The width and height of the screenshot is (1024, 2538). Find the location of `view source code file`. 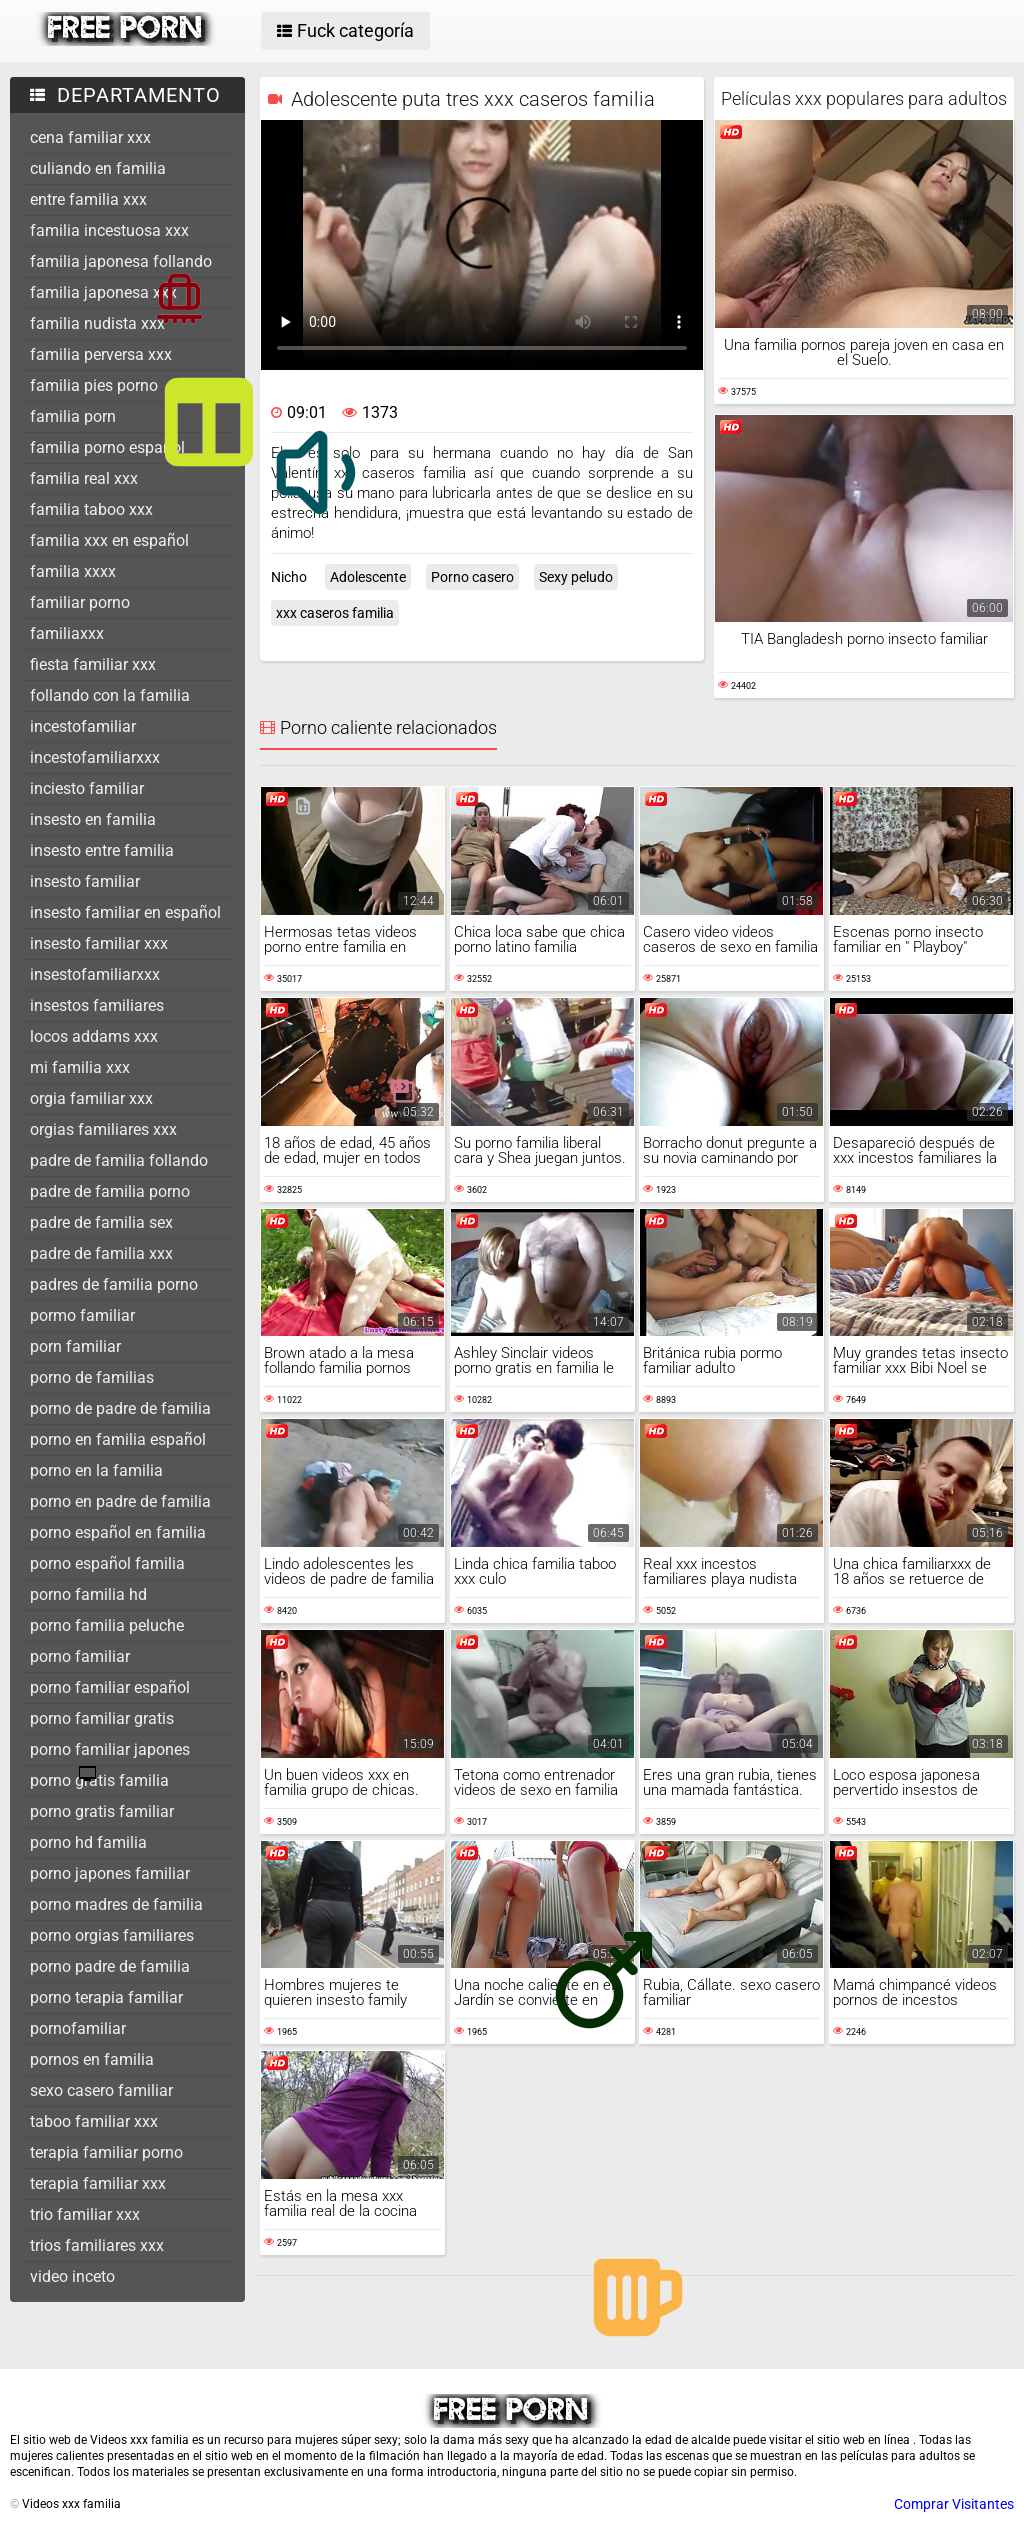

view source code file is located at coordinates (303, 806).